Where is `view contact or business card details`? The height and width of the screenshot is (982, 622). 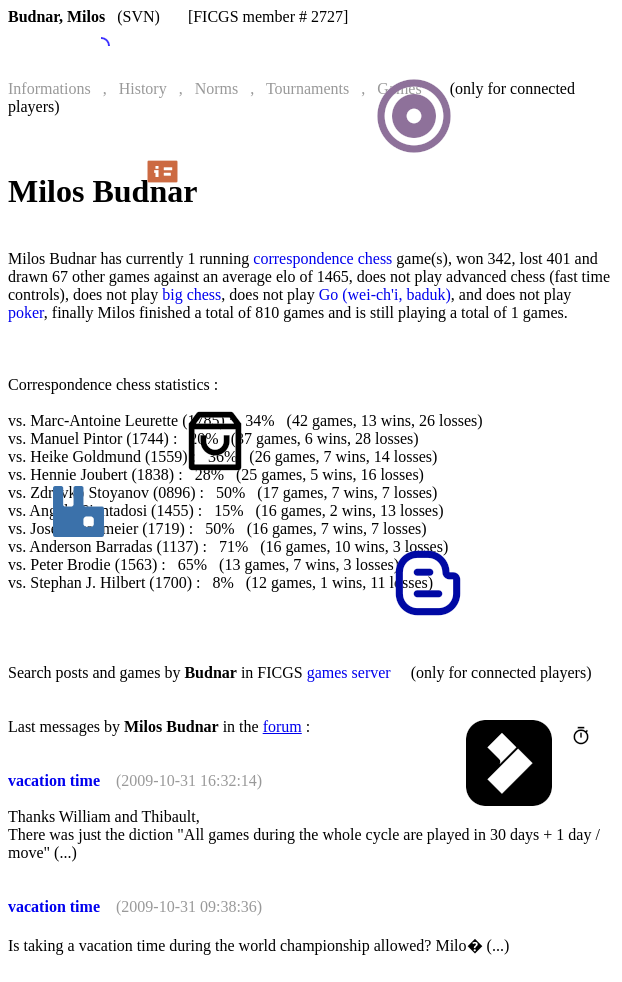
view contact or business card details is located at coordinates (162, 171).